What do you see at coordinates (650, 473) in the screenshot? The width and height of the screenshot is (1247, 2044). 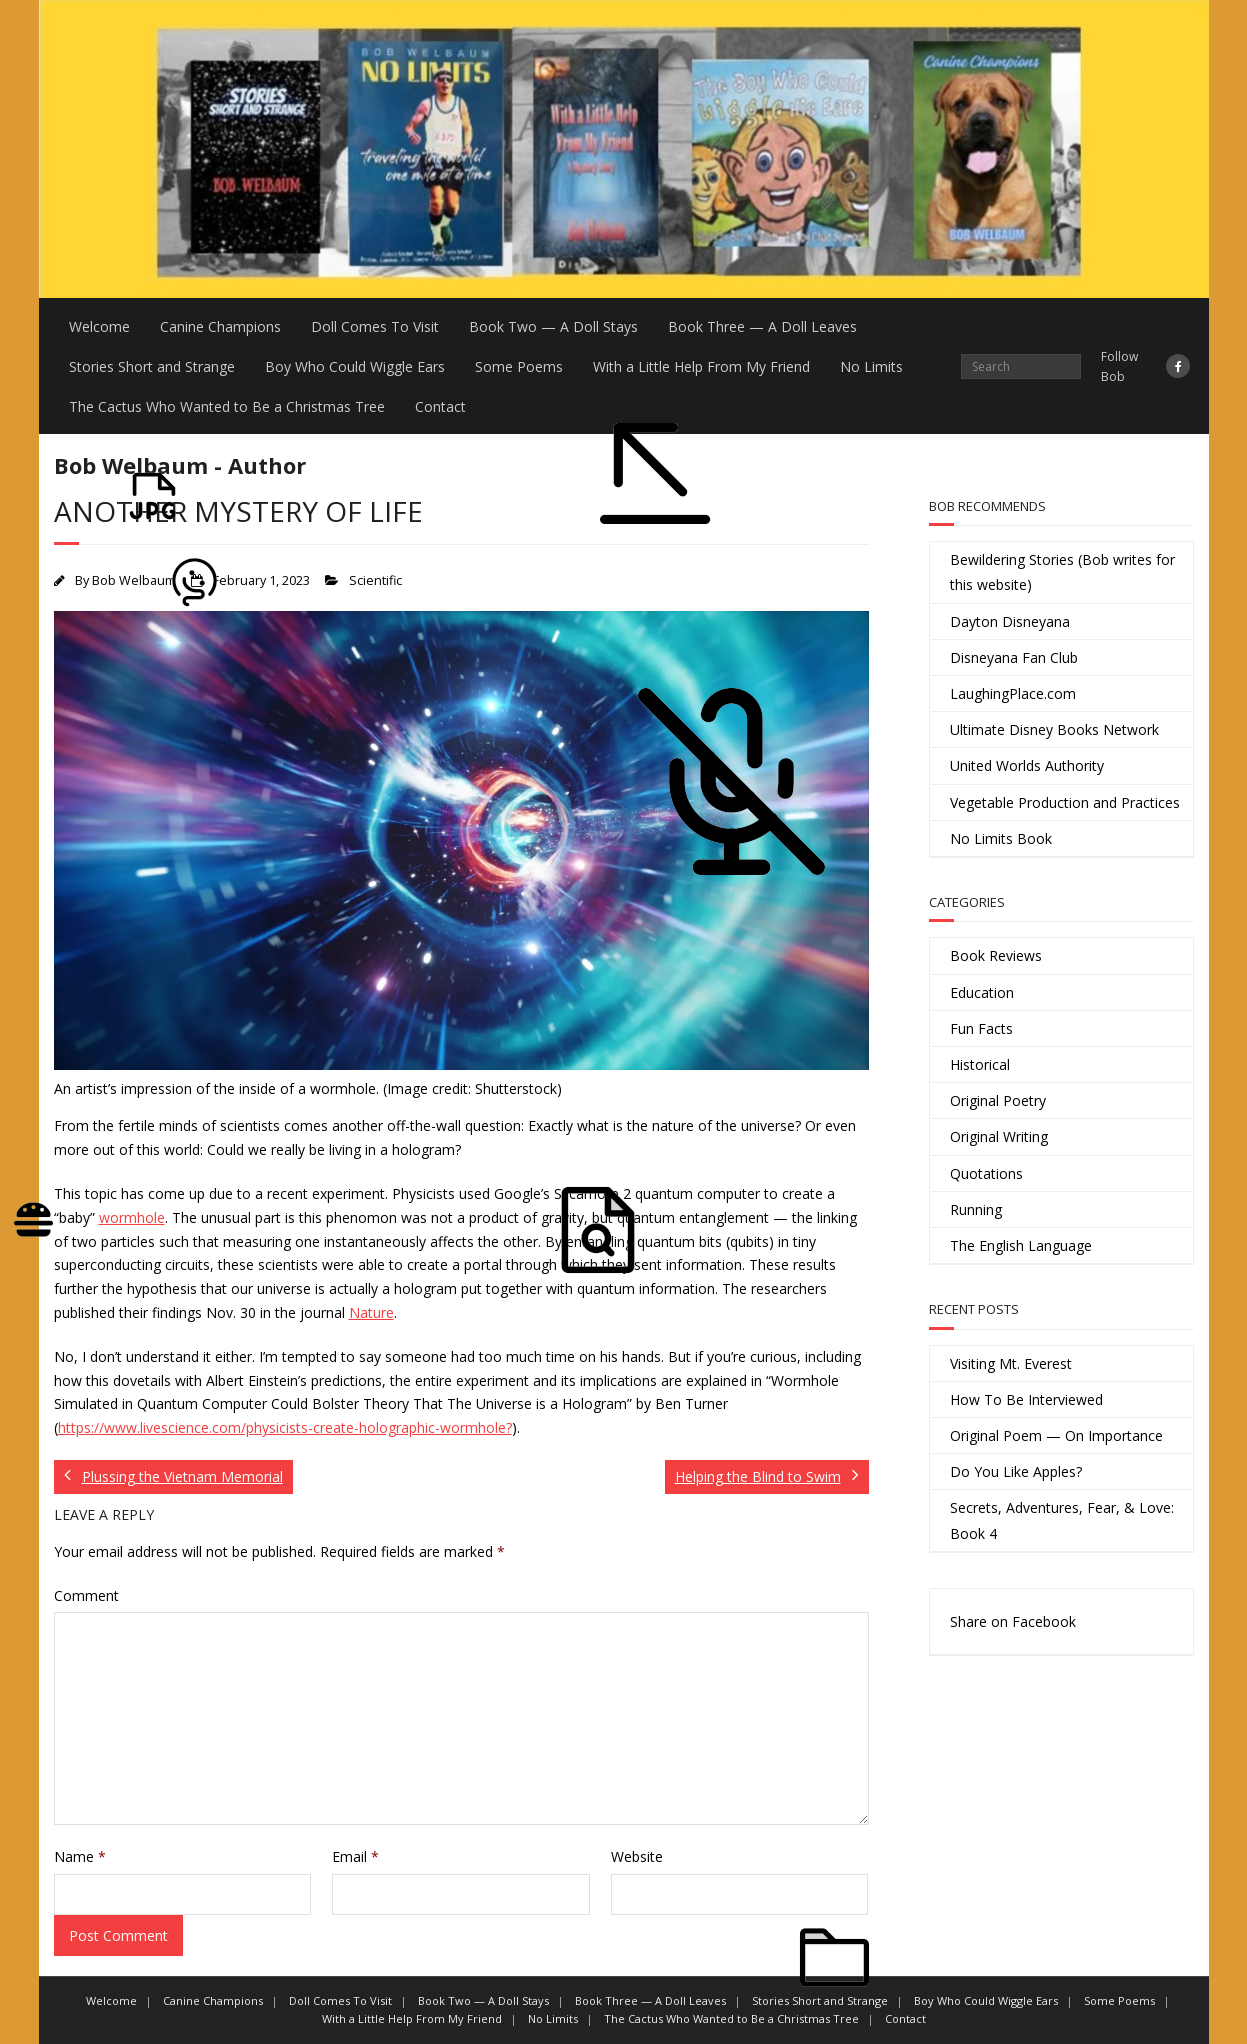 I see `move to top-left corner` at bounding box center [650, 473].